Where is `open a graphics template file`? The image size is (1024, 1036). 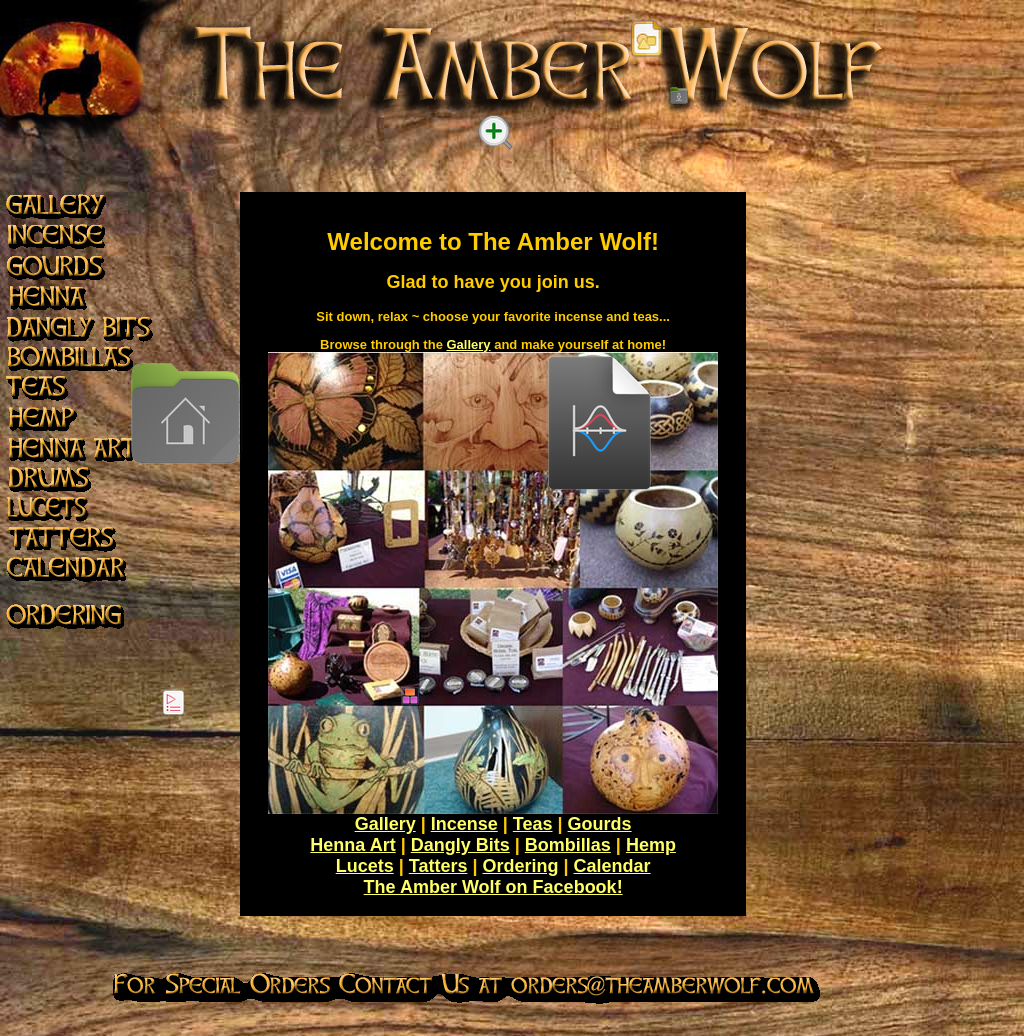 open a graphics template file is located at coordinates (646, 38).